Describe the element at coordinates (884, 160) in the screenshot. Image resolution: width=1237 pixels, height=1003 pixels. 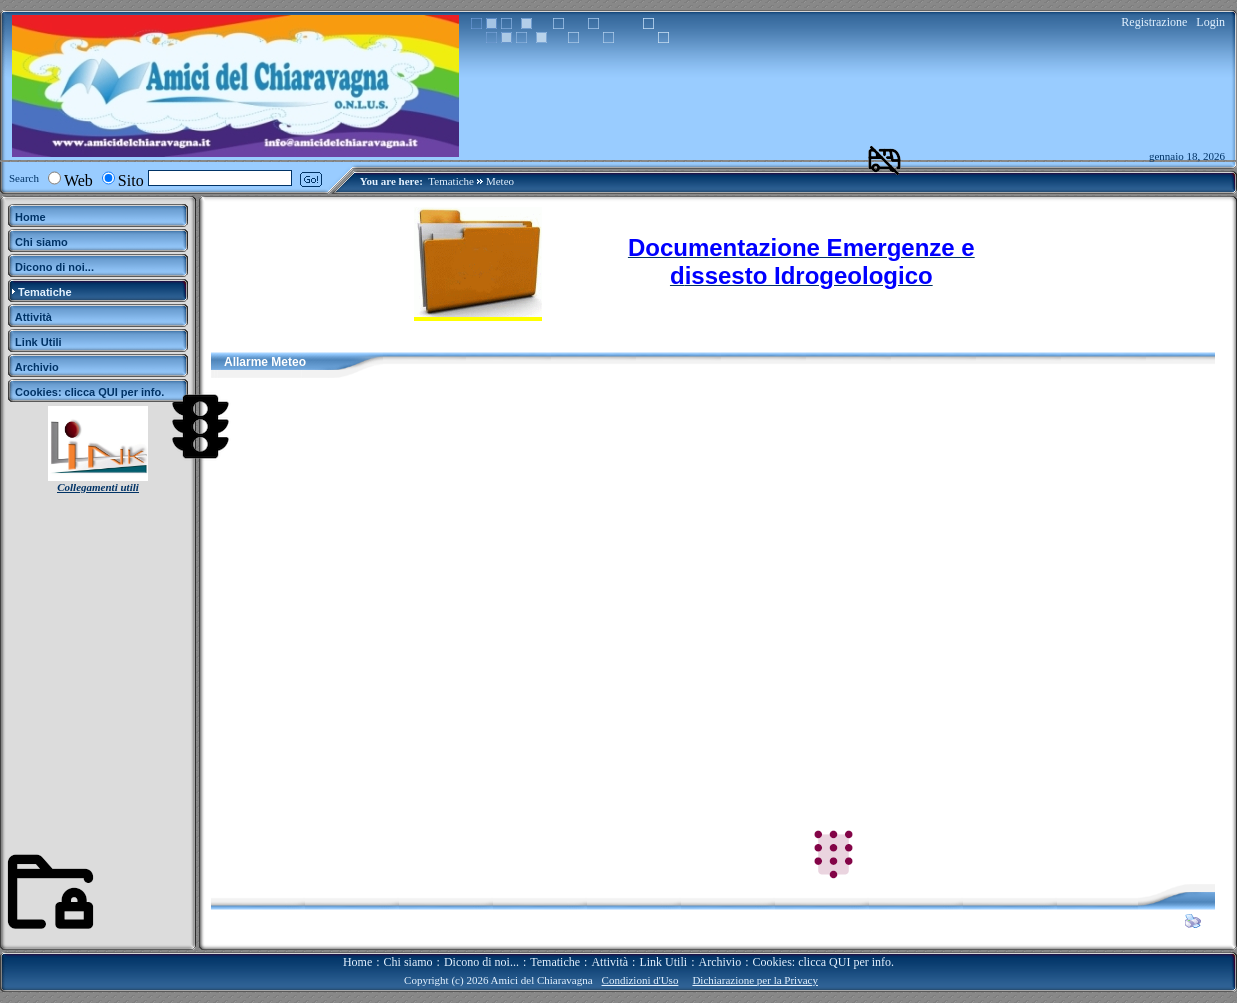
I see `bus service unavailable or cancelled` at that location.